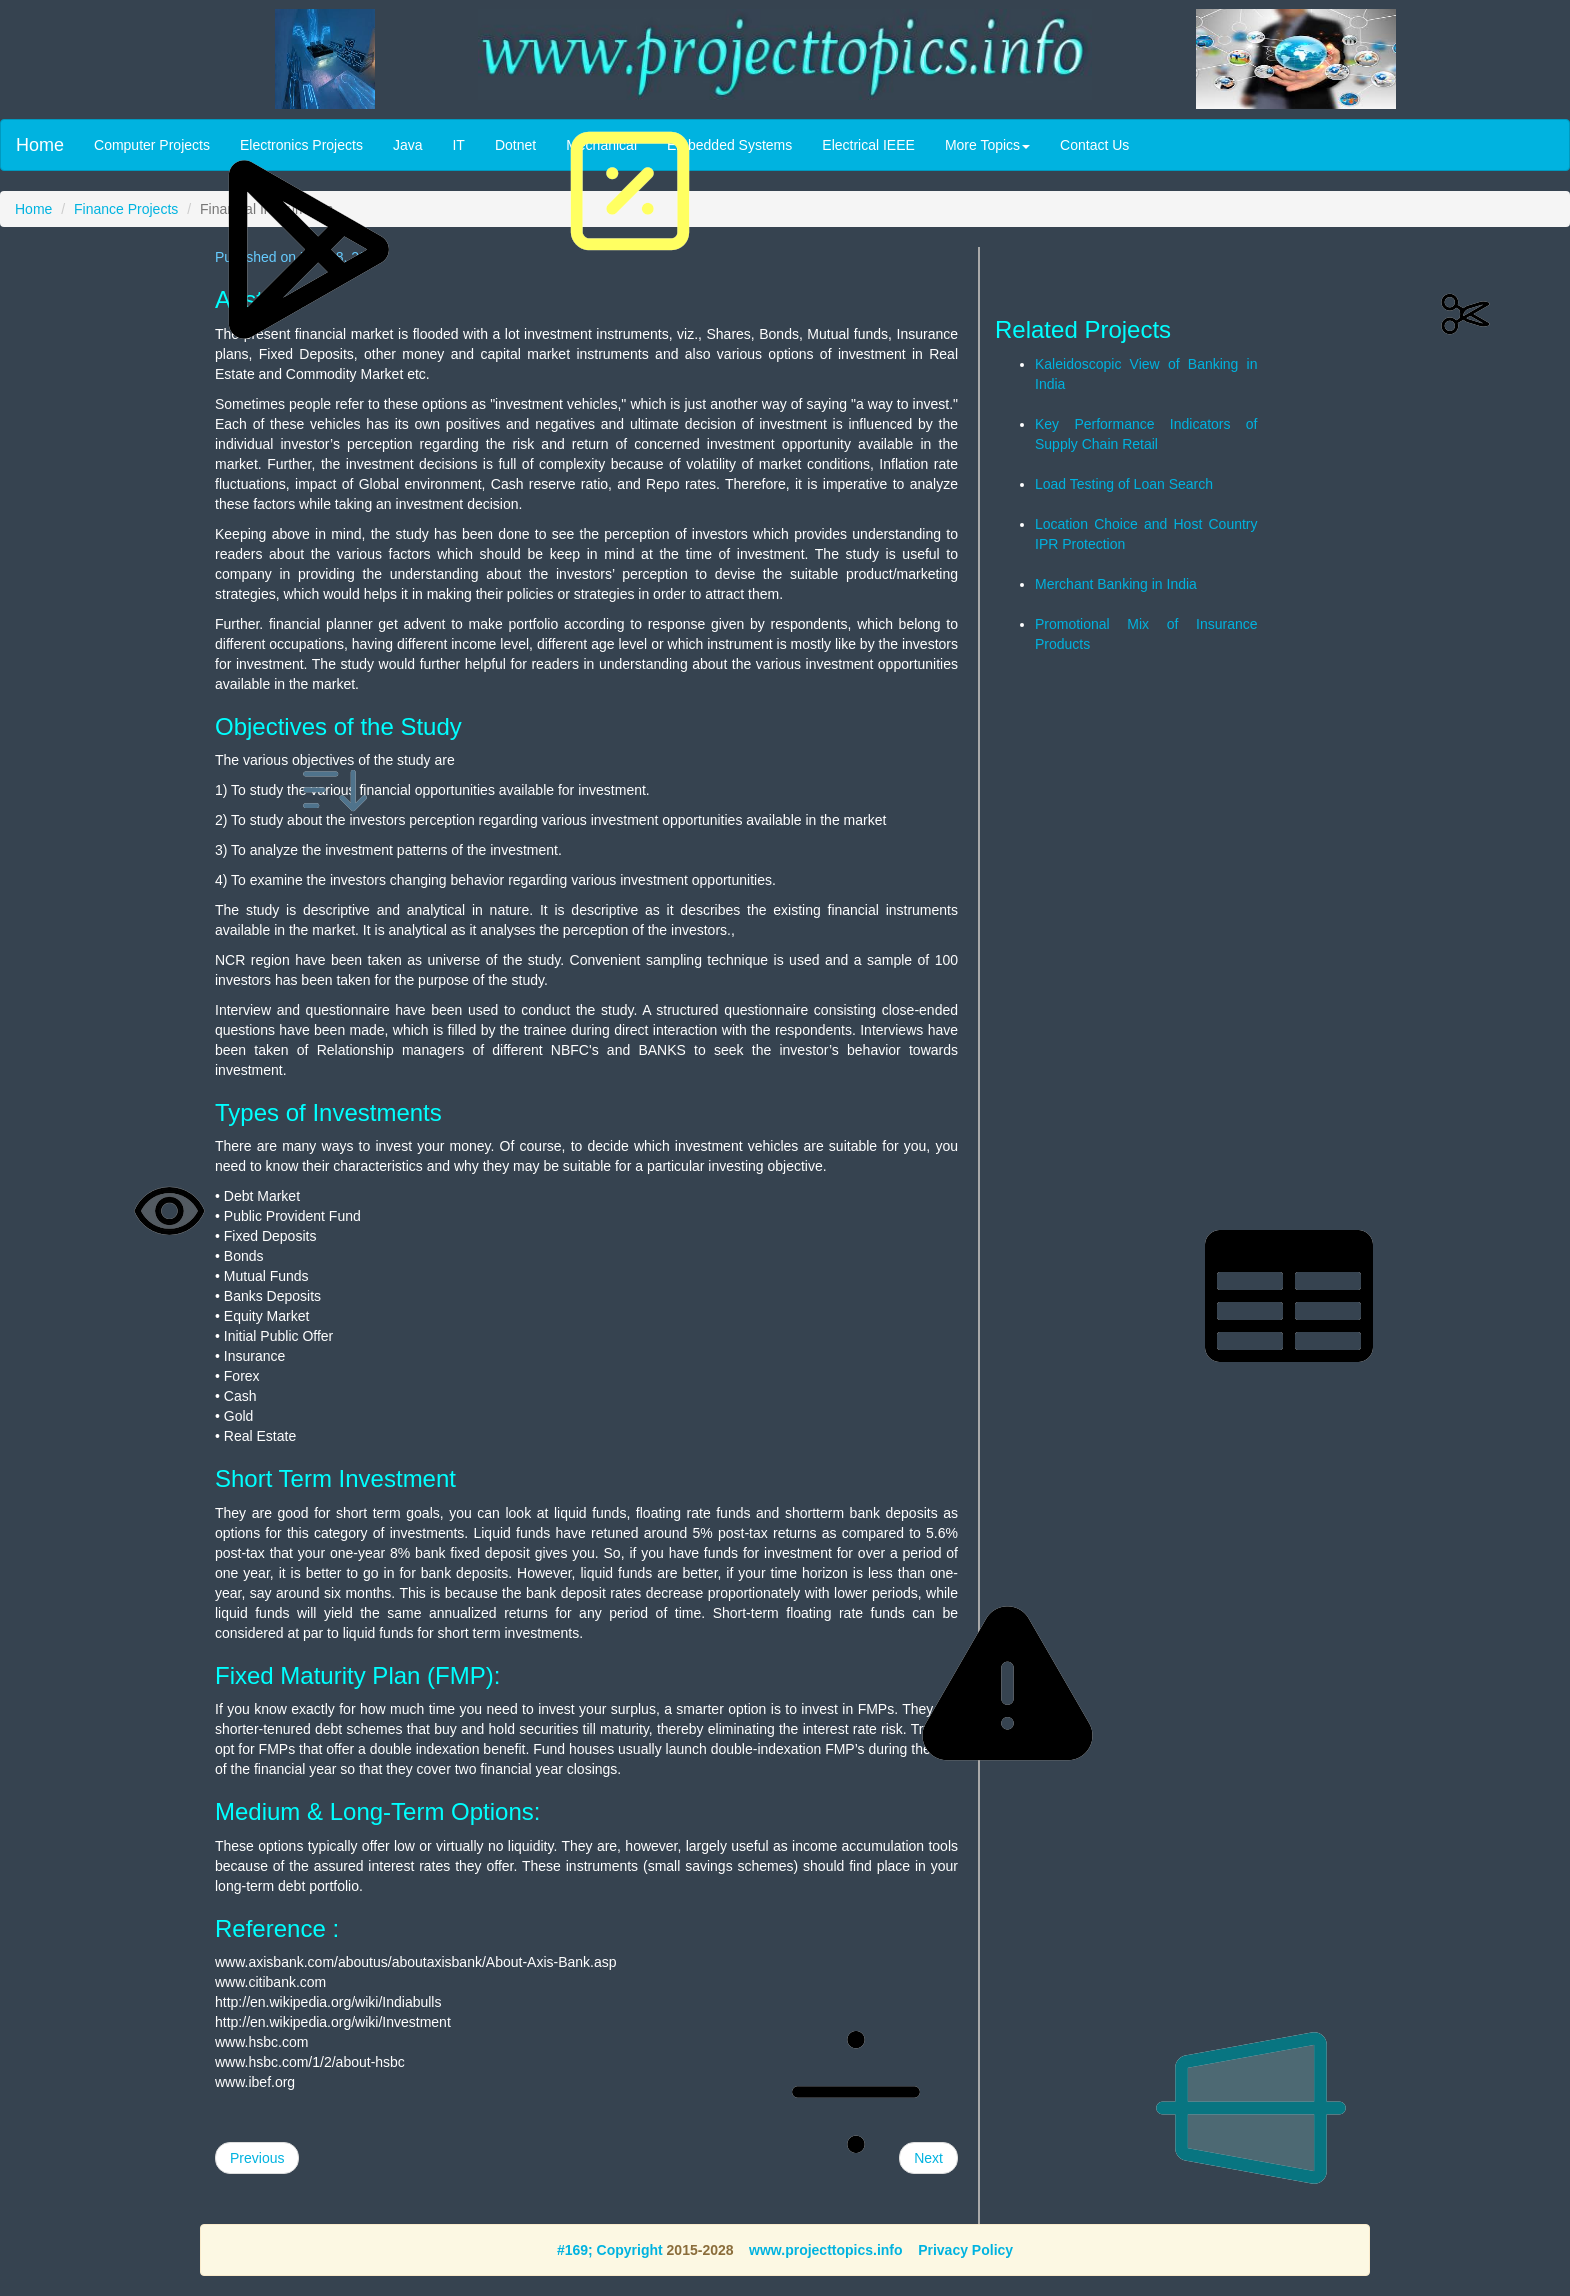  Describe the element at coordinates (1465, 314) in the screenshot. I see `cut selected content` at that location.